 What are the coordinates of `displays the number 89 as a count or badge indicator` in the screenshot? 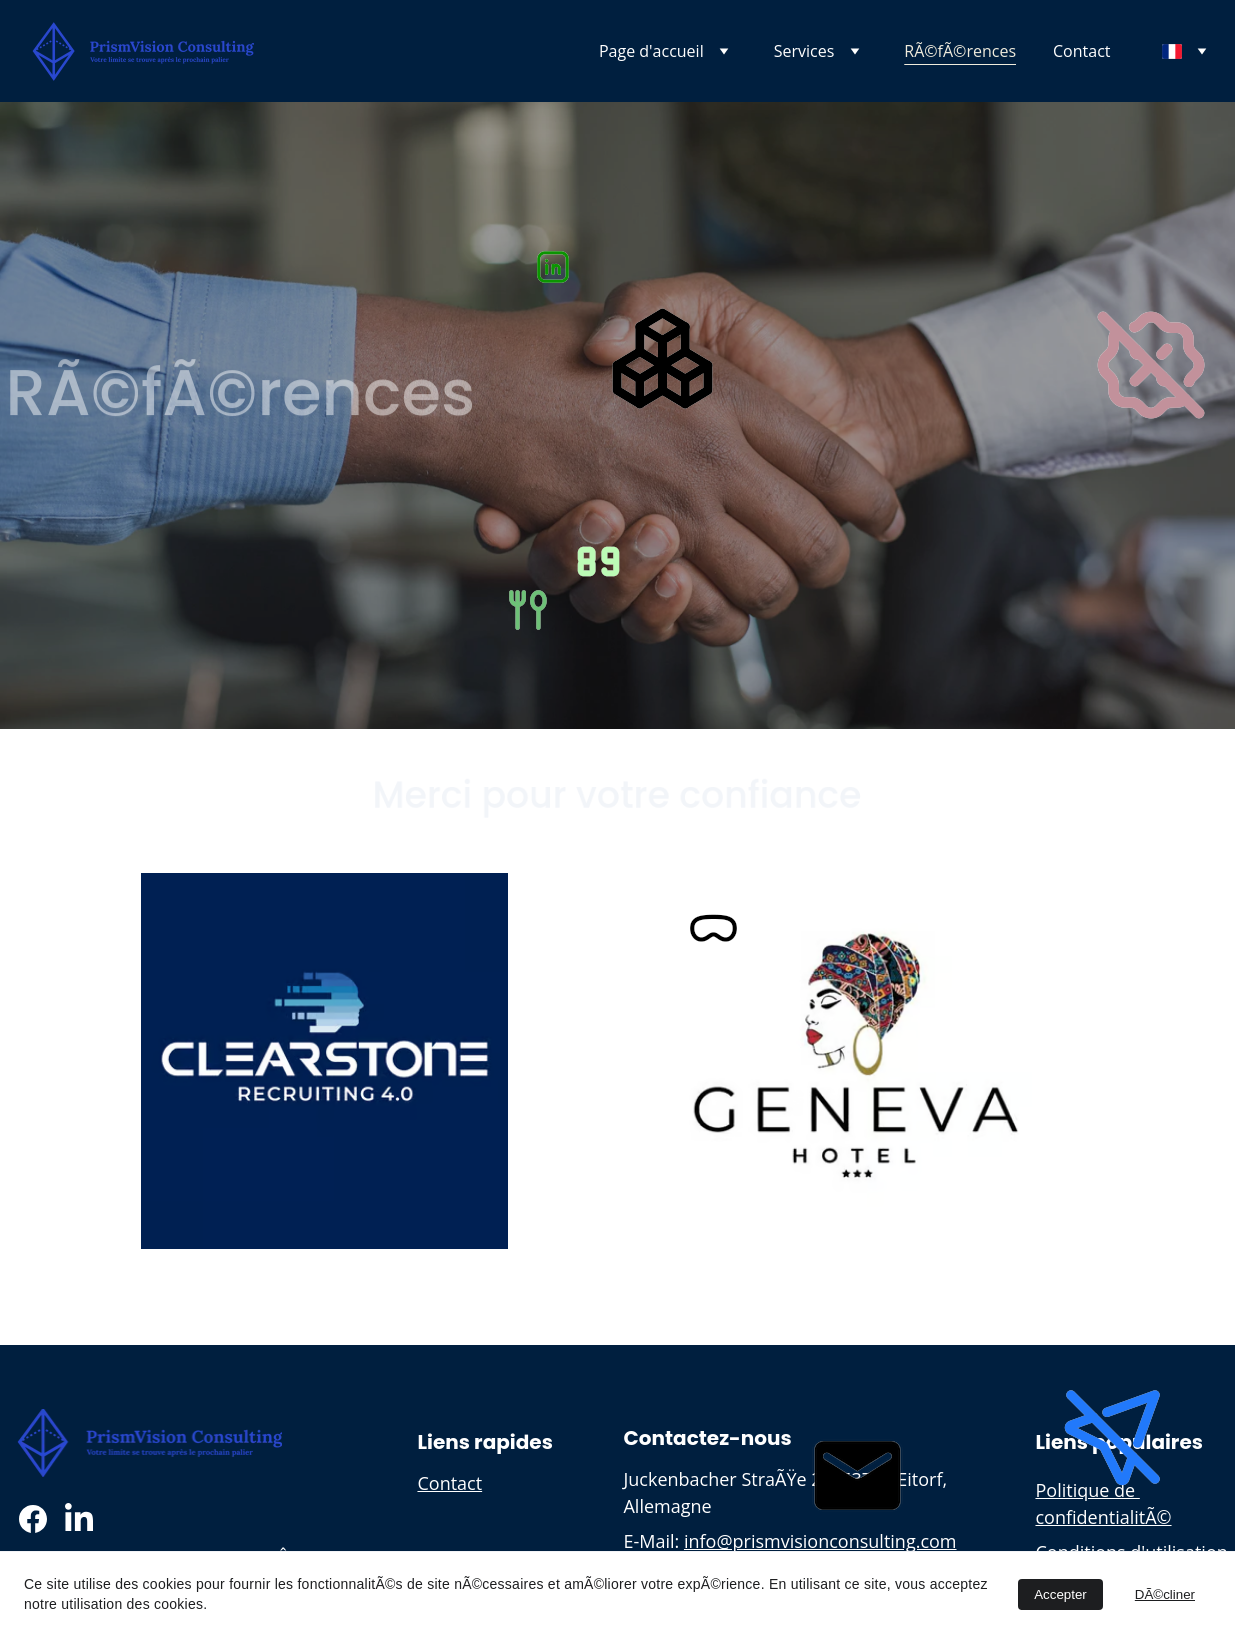 It's located at (598, 561).